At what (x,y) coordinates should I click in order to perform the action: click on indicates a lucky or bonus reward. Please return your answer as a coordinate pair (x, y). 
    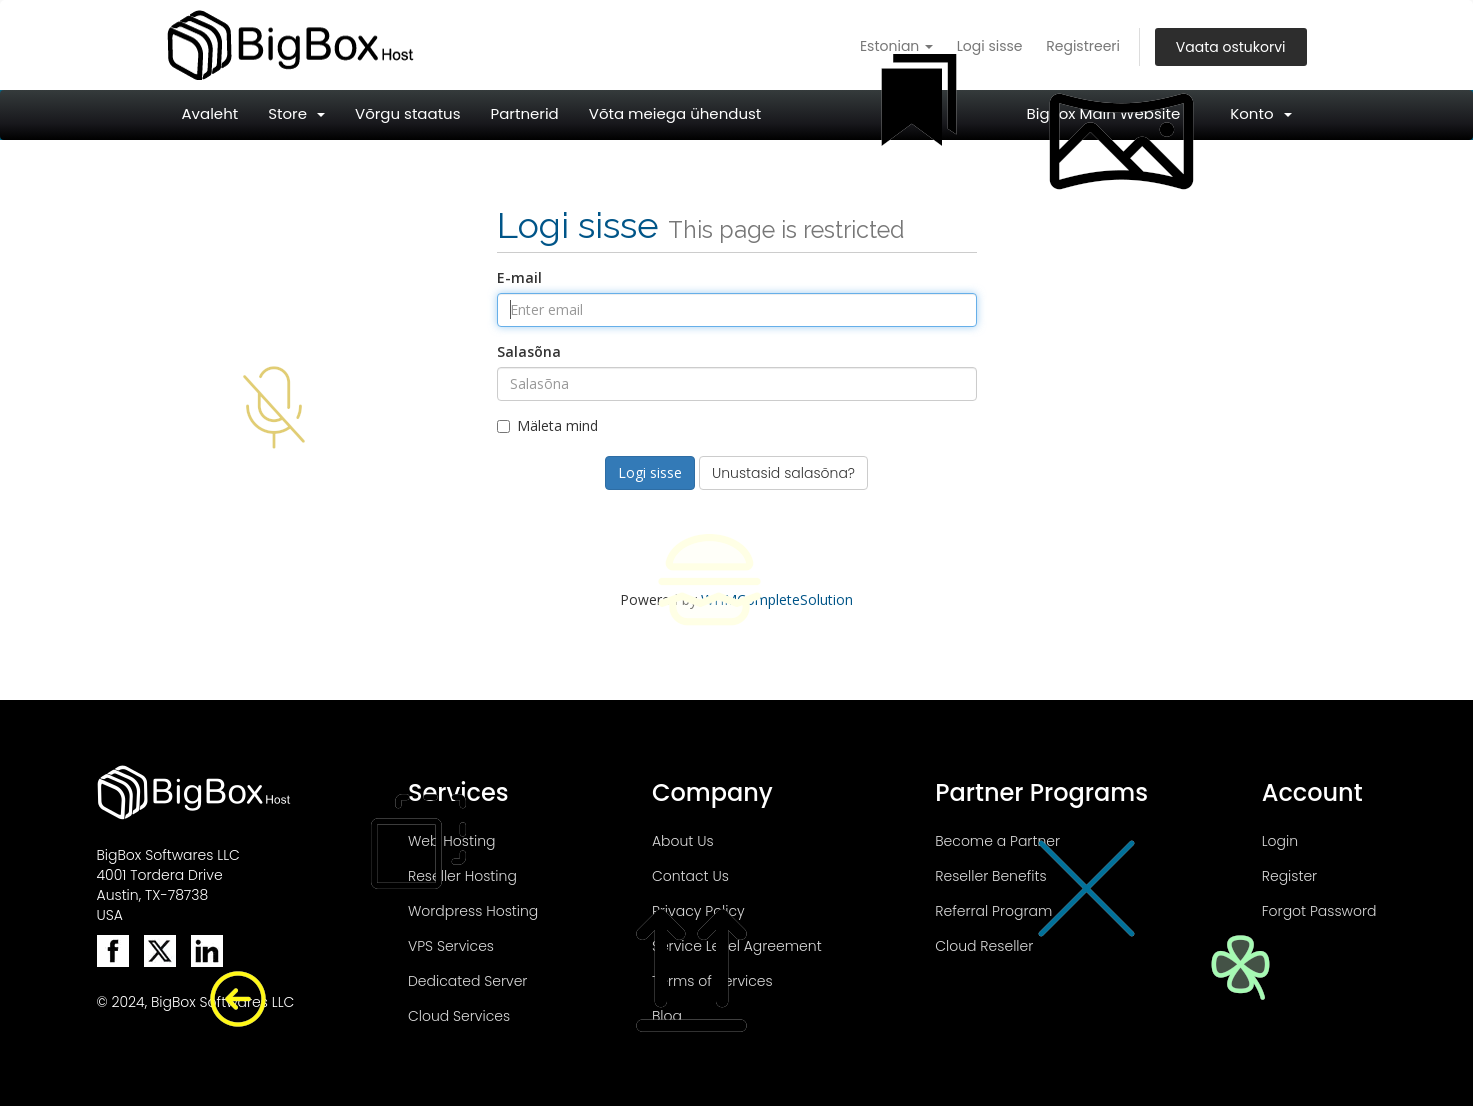
    Looking at the image, I should click on (1240, 966).